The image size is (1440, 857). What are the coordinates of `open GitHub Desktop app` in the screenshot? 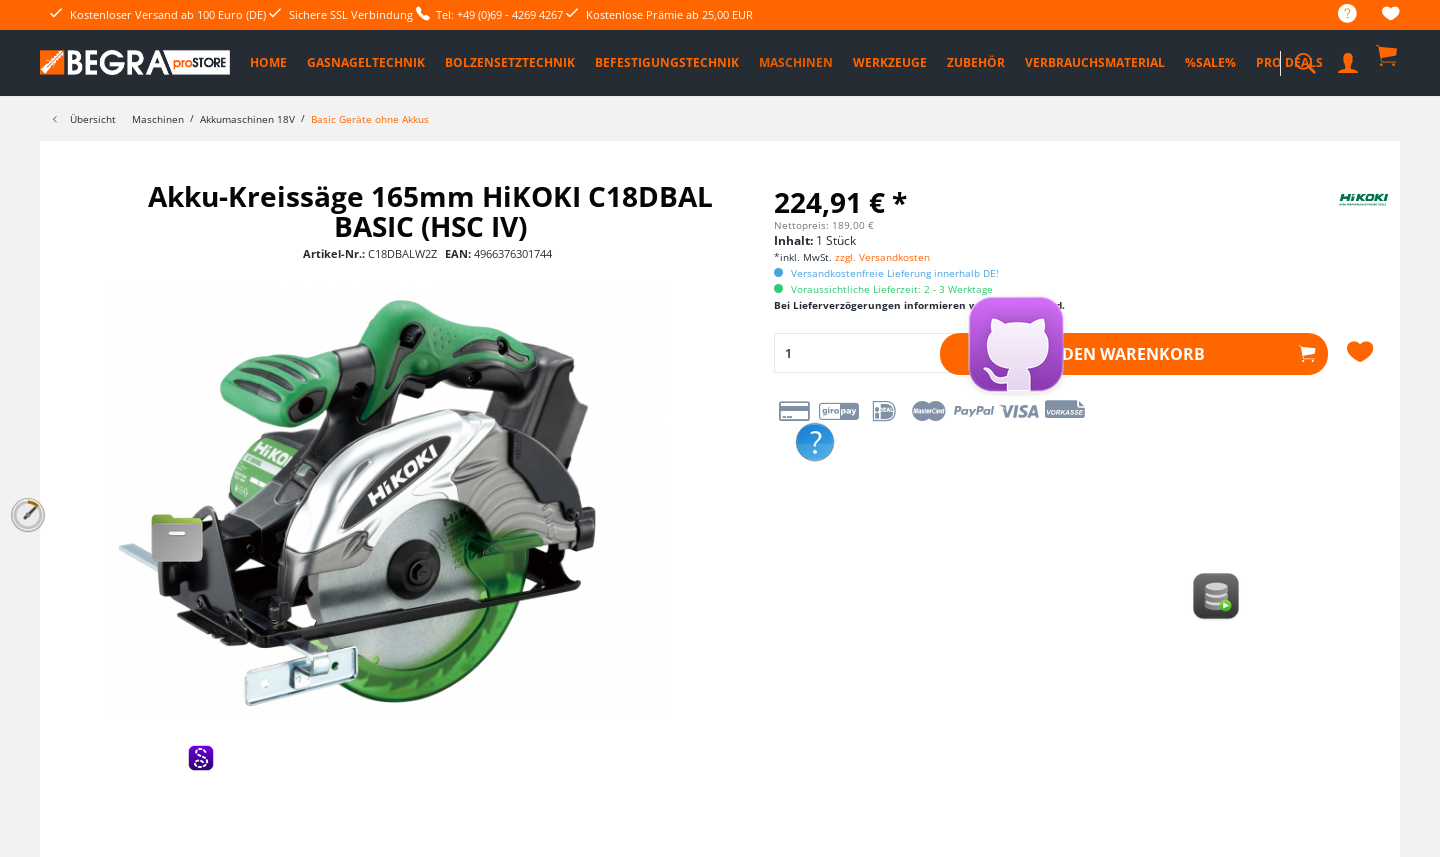 It's located at (1016, 344).